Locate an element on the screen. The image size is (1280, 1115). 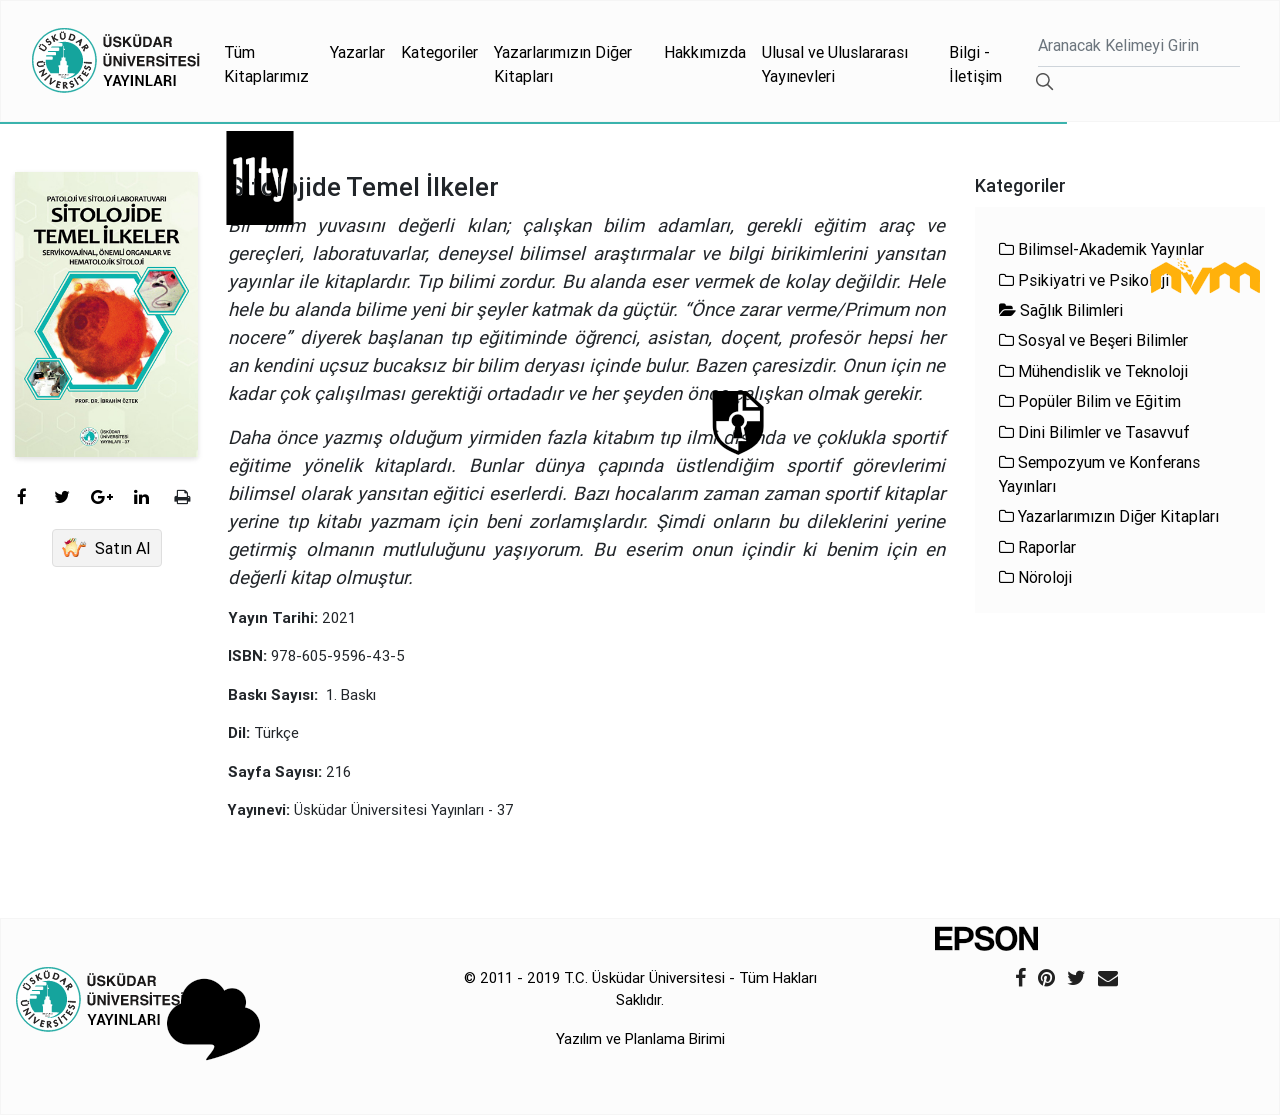
open cryptpad secure document editor is located at coordinates (738, 423).